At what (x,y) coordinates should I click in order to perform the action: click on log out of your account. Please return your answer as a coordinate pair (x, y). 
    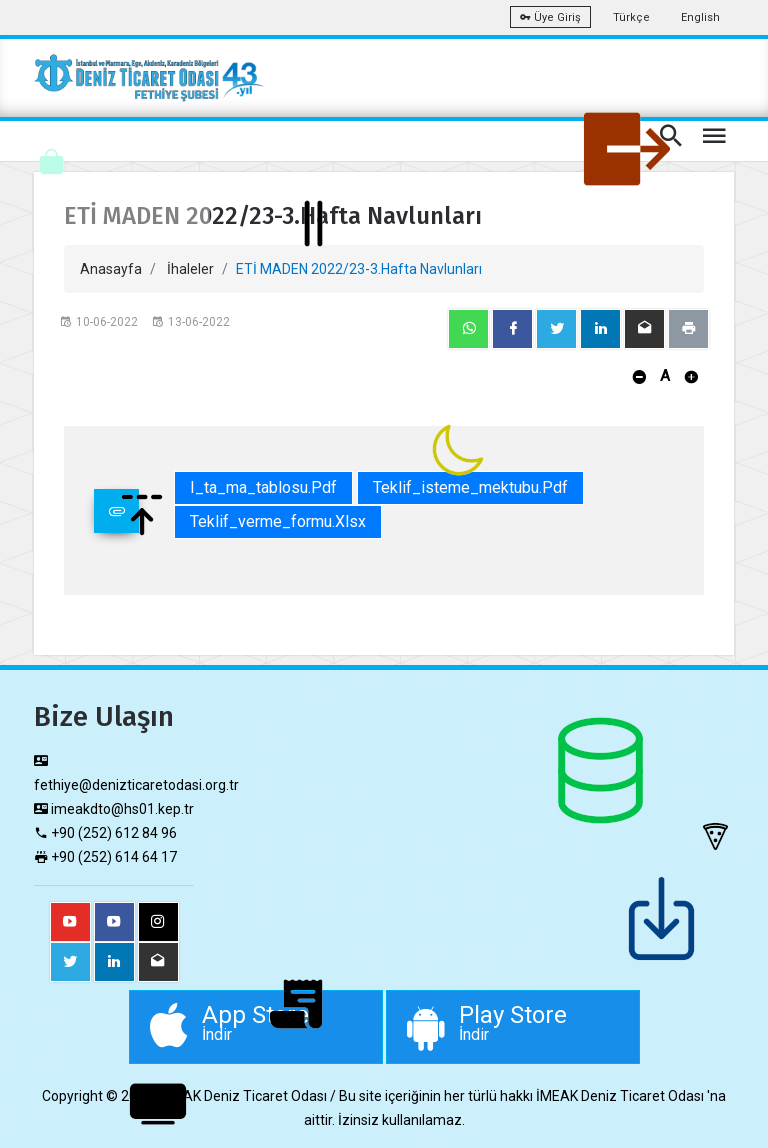
    Looking at the image, I should click on (627, 149).